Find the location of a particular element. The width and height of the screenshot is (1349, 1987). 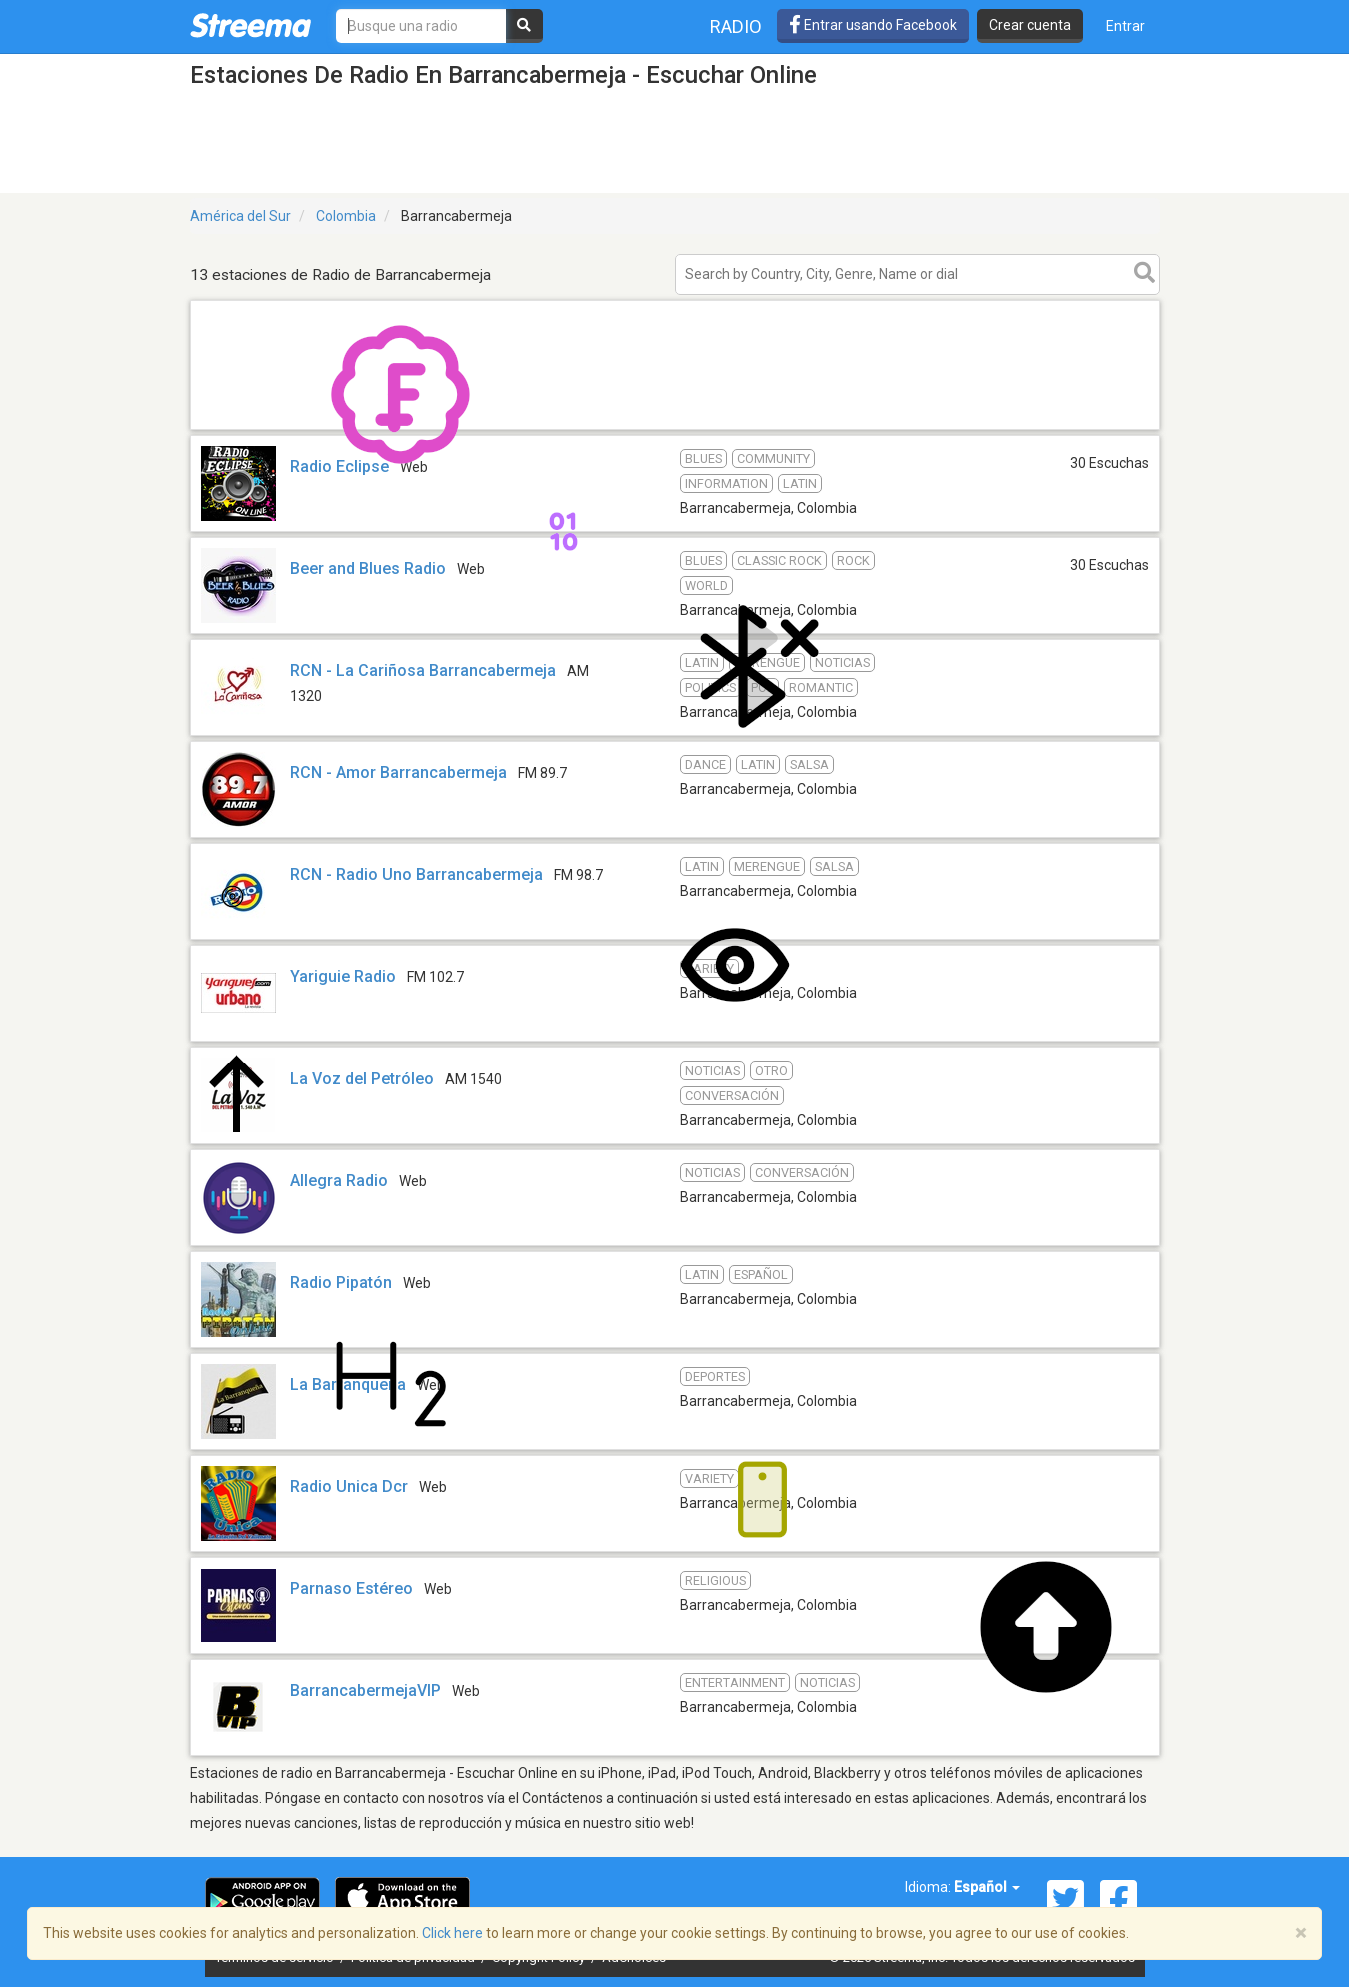

indicates north direction on a map or compass is located at coordinates (236, 1093).